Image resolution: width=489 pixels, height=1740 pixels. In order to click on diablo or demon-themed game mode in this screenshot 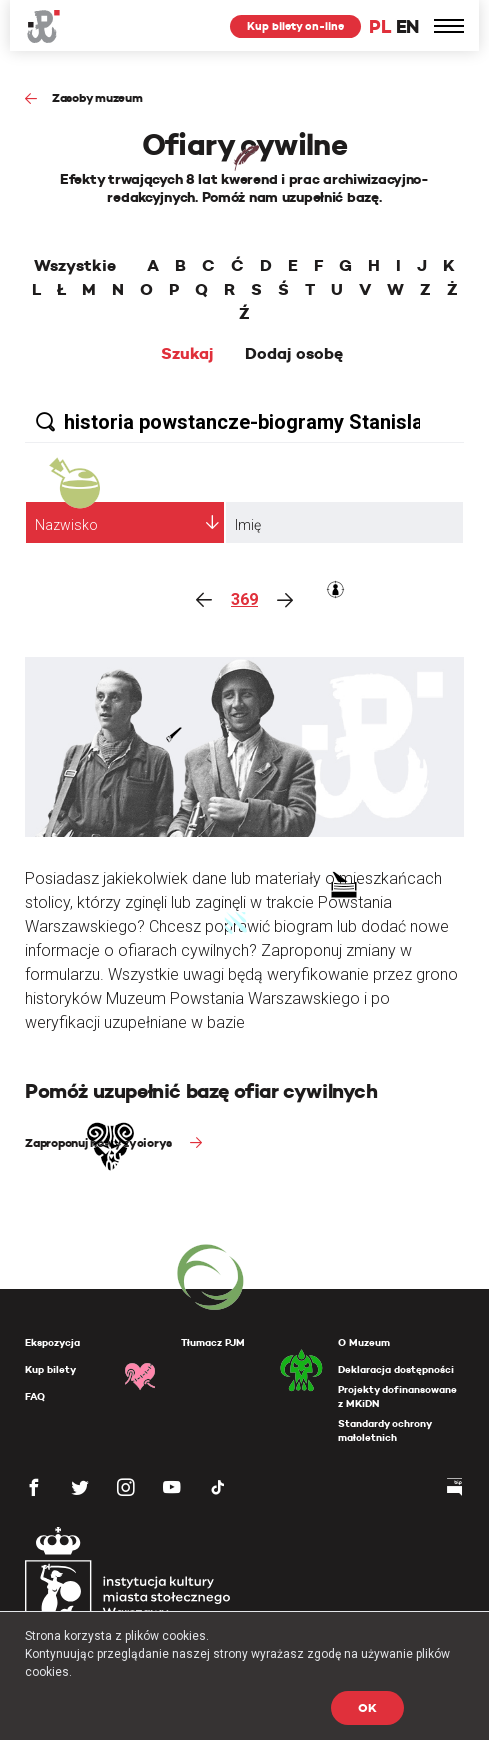, I will do `click(301, 1370)`.